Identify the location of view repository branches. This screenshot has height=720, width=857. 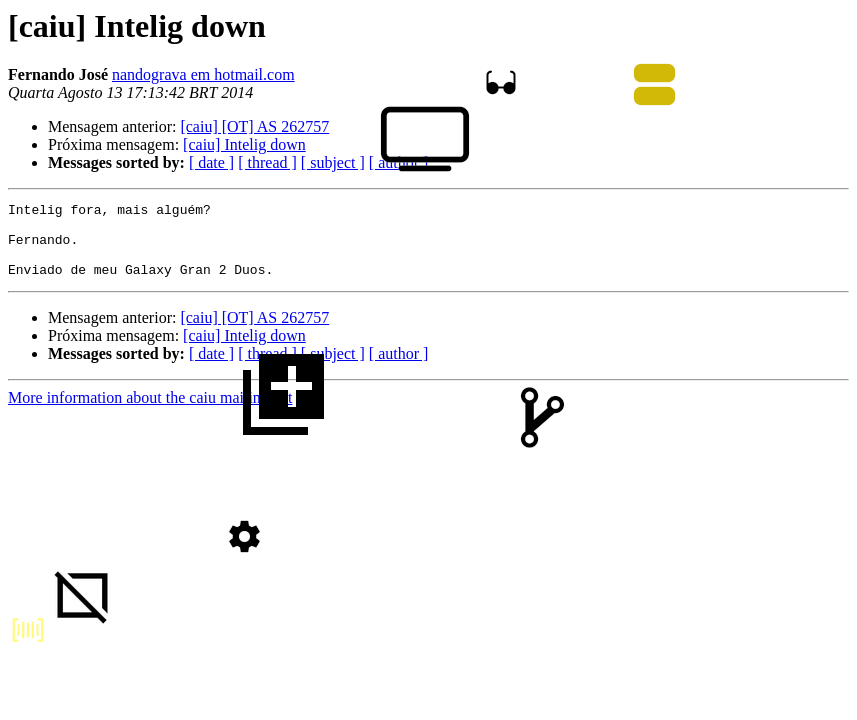
(542, 417).